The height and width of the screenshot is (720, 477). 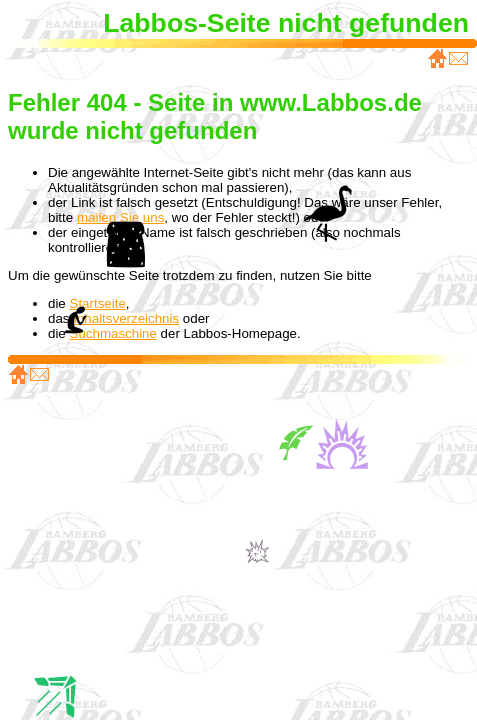 What do you see at coordinates (126, 244) in the screenshot?
I see `food or bakery category indicator` at bounding box center [126, 244].